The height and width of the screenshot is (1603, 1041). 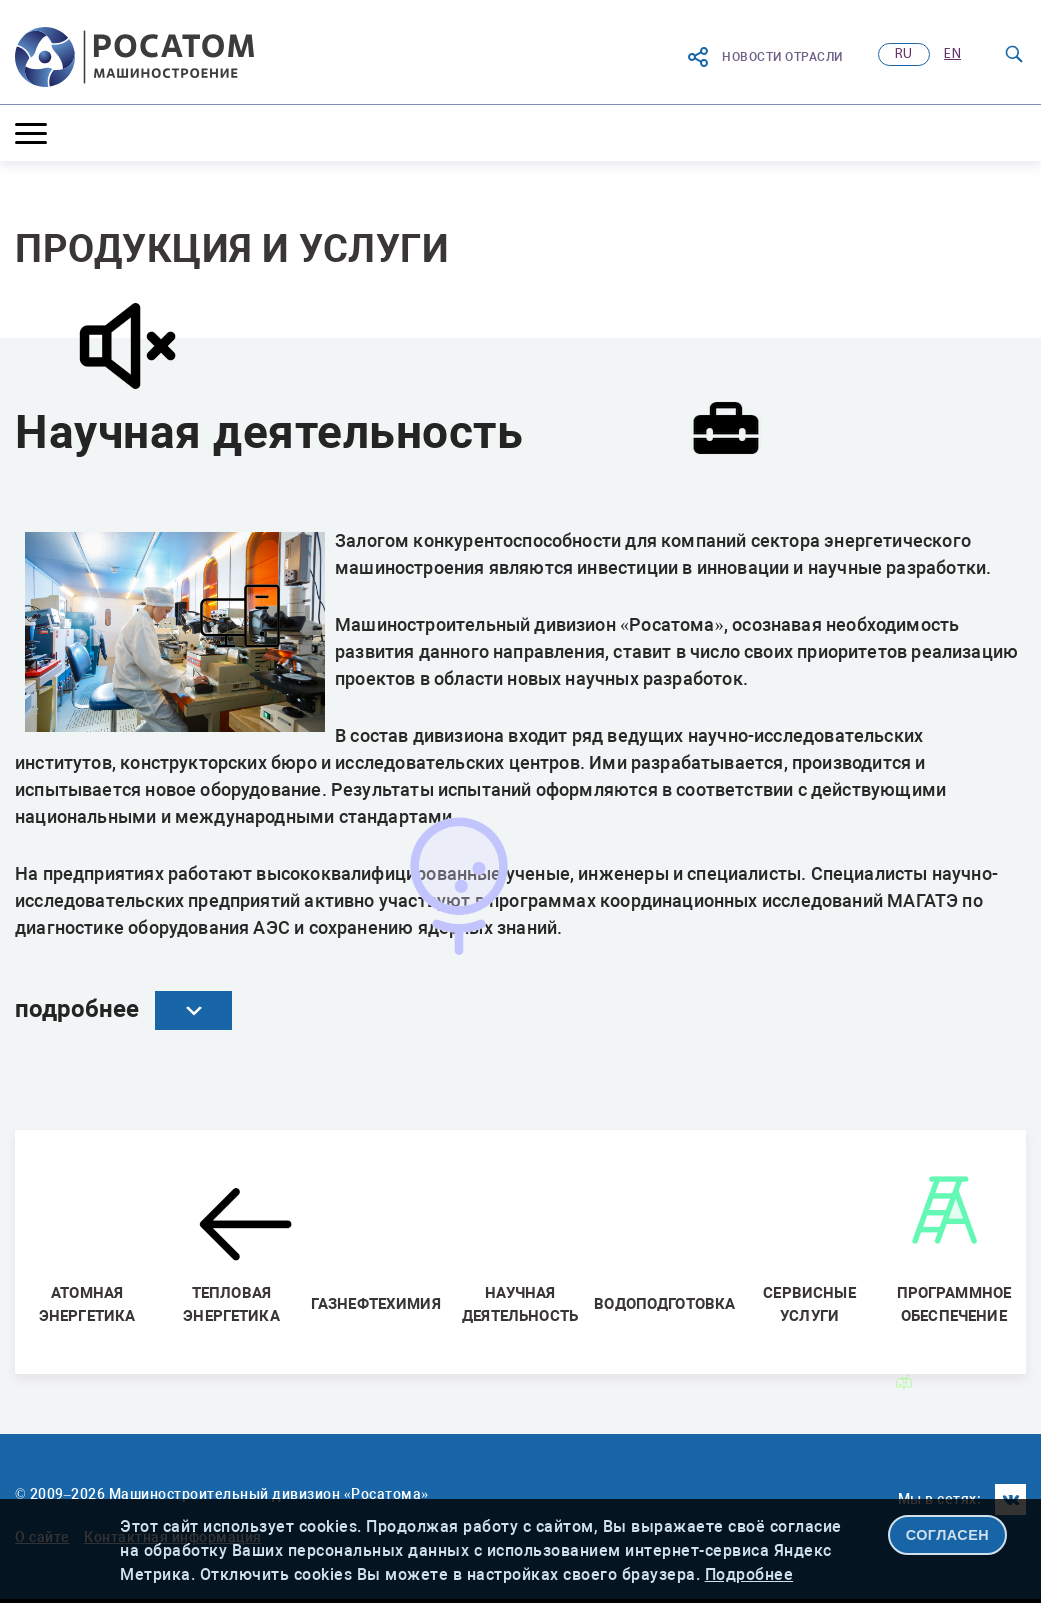 What do you see at coordinates (904, 1383) in the screenshot?
I see `access your mailbox or inbox` at bounding box center [904, 1383].